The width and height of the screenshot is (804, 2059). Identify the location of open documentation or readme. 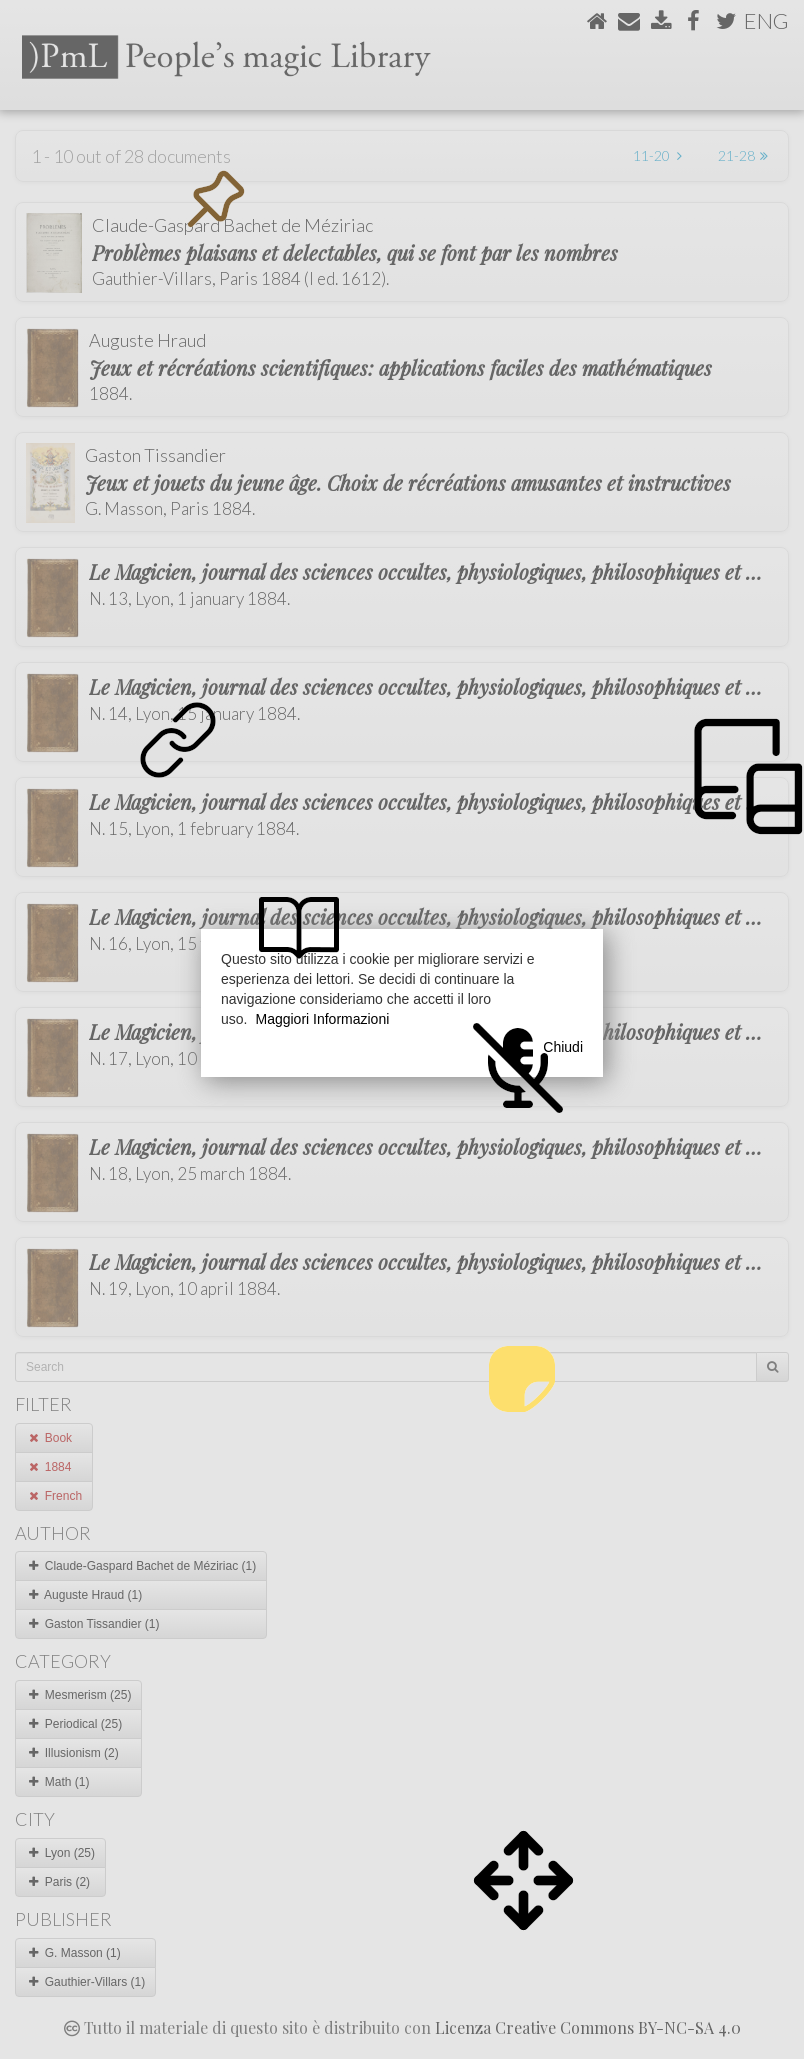
(299, 927).